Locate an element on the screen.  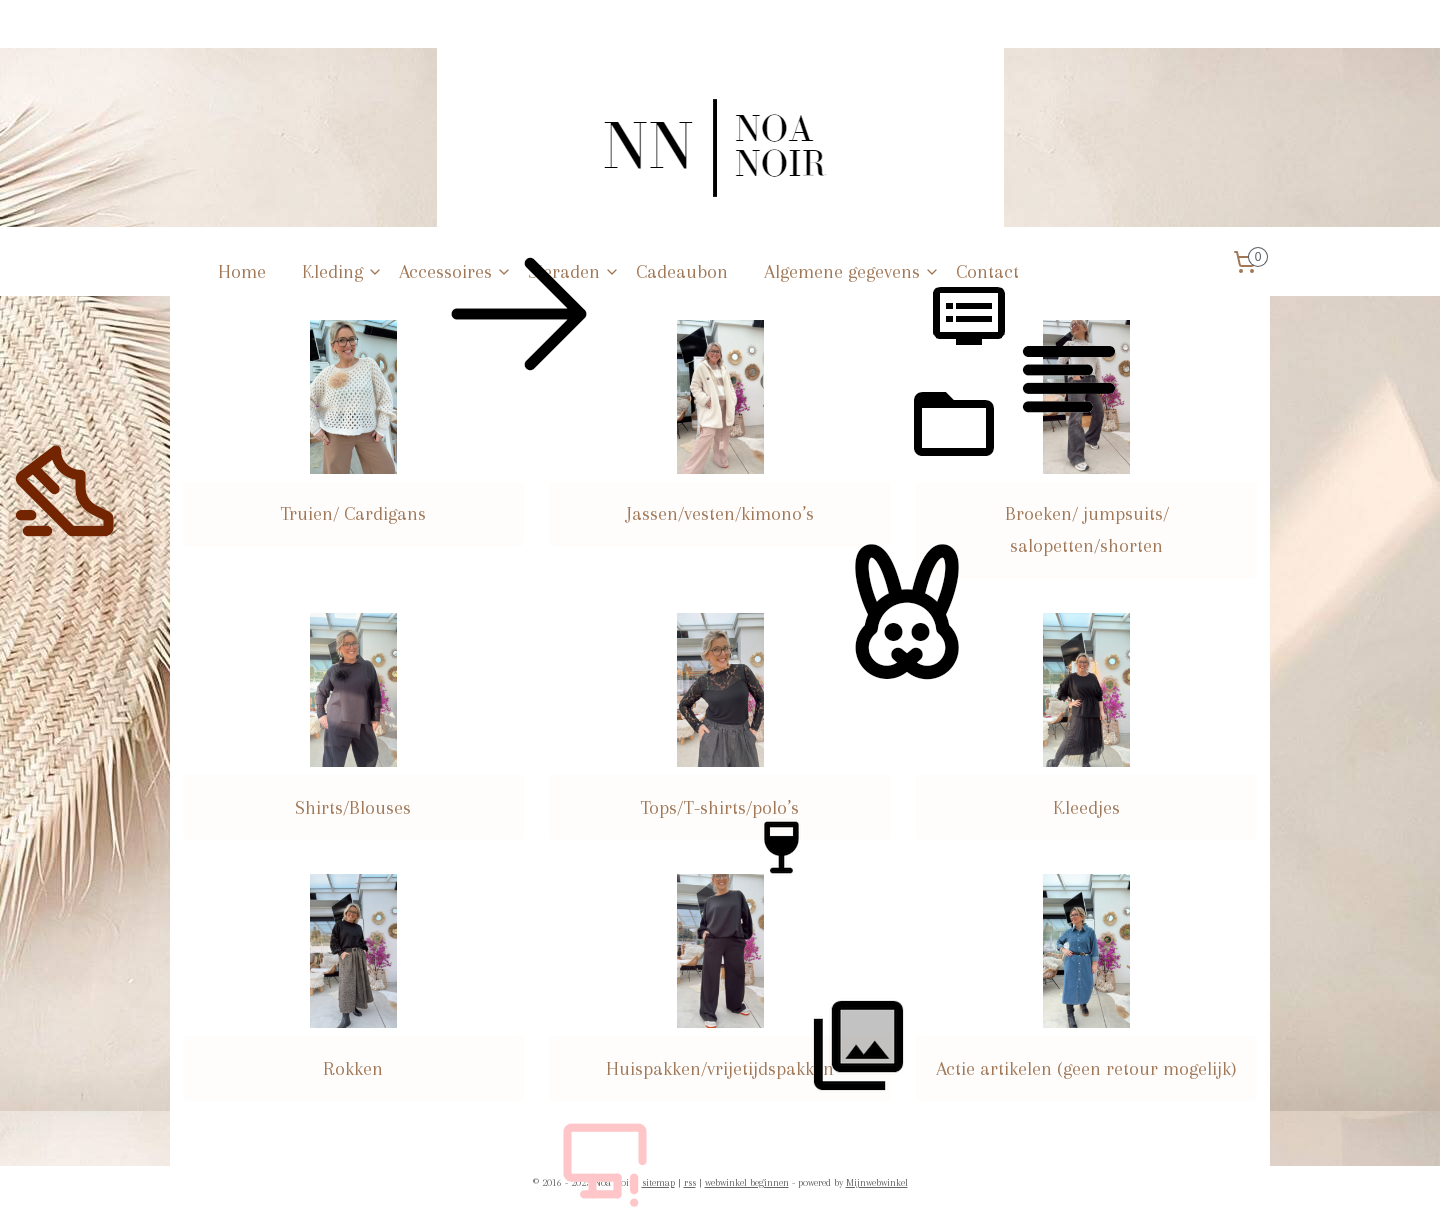
access pet or animal-related features is located at coordinates (907, 614).